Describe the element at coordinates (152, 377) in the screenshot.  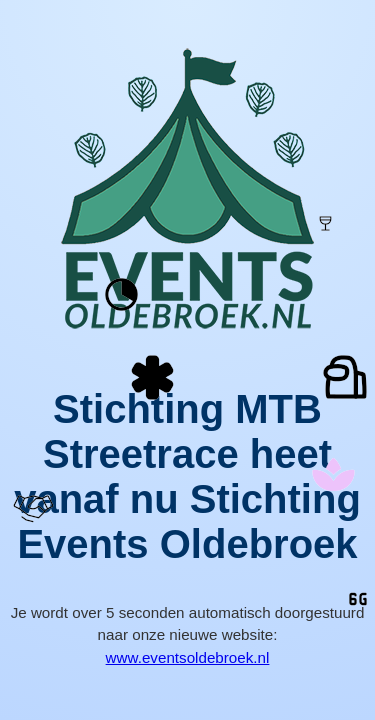
I see `access health or medical services` at that location.